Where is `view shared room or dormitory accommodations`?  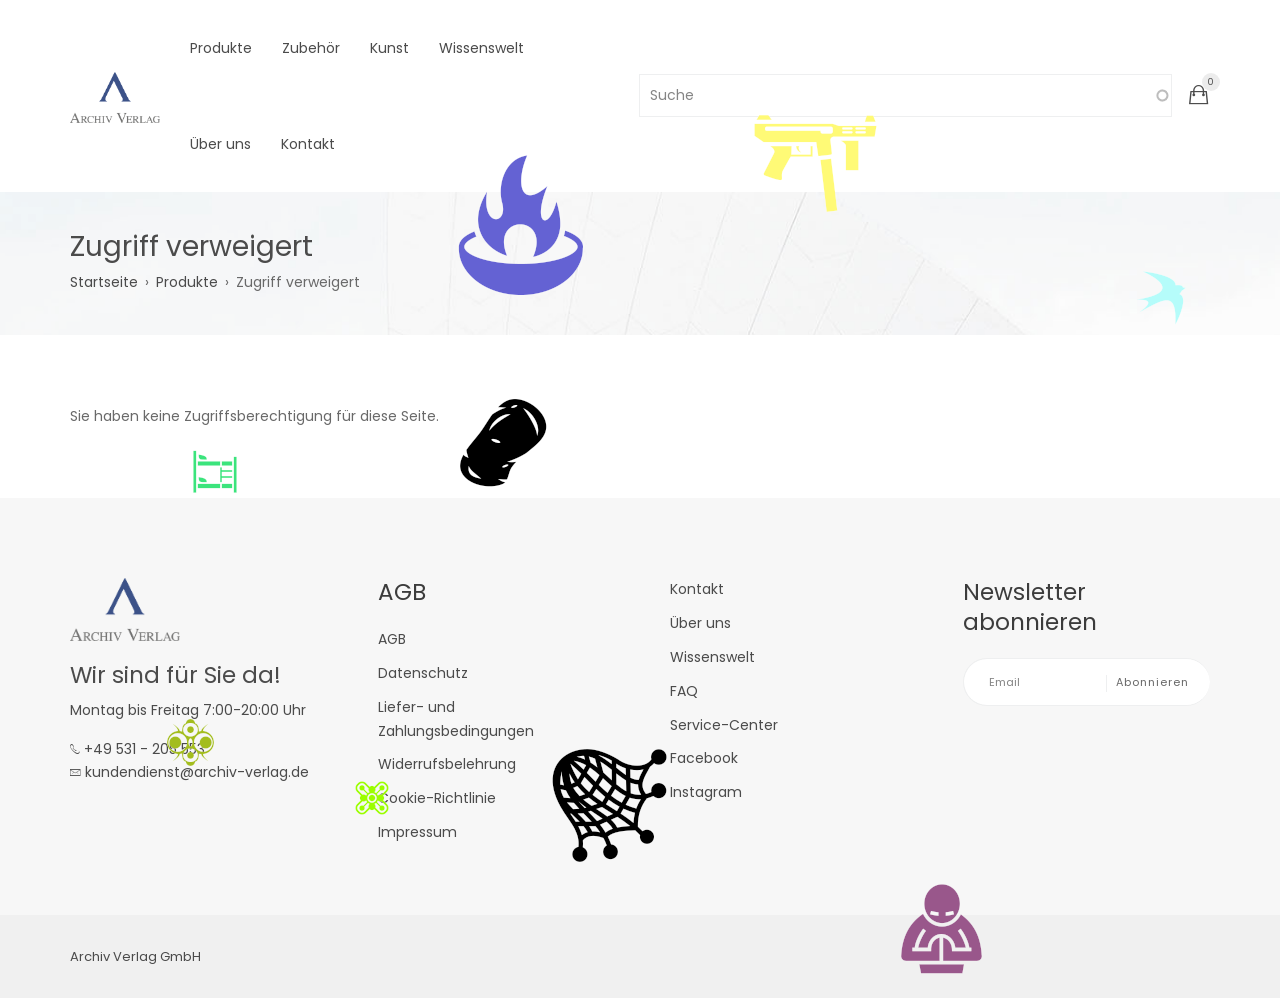 view shared room or dormitory accommodations is located at coordinates (215, 471).